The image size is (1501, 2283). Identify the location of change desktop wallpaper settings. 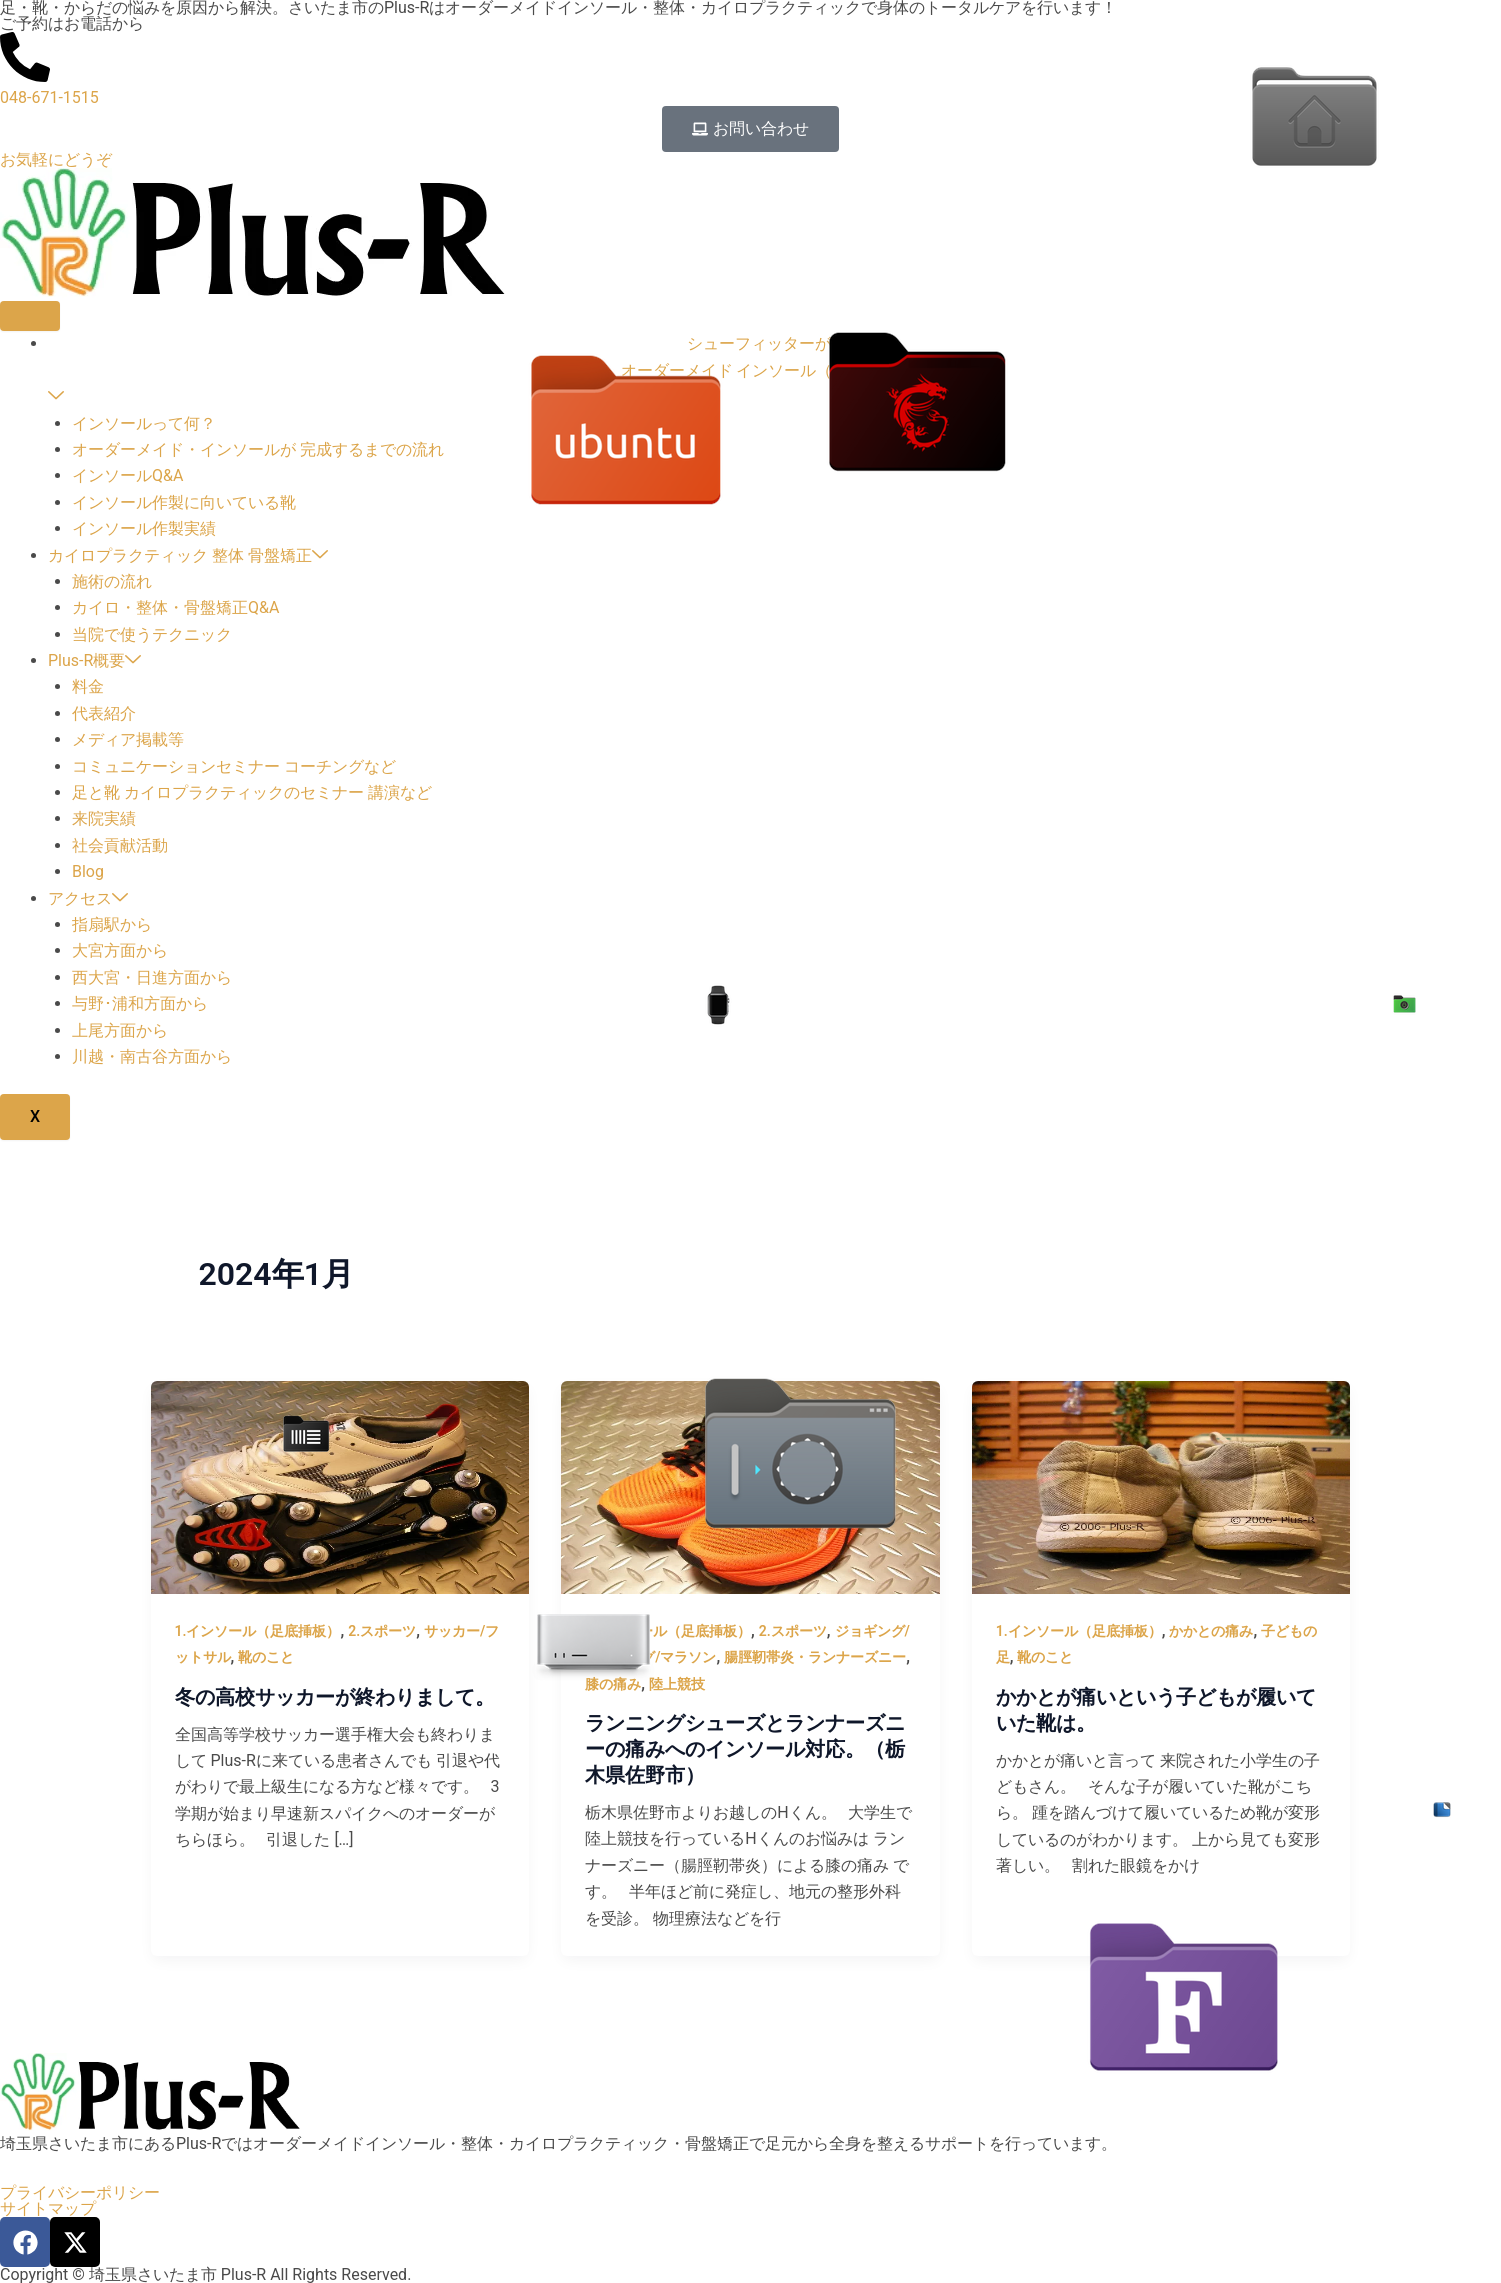
(1442, 1809).